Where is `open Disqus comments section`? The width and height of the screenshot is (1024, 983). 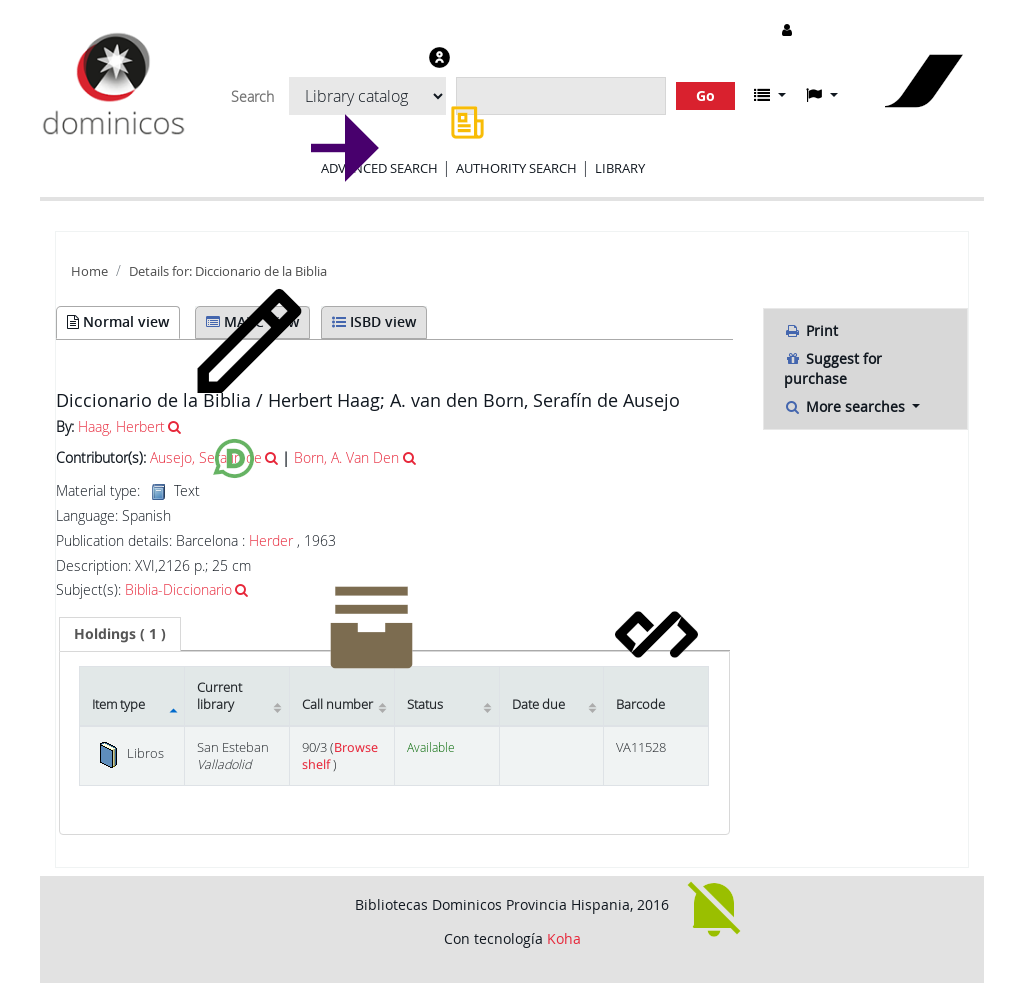 open Disqus comments section is located at coordinates (234, 458).